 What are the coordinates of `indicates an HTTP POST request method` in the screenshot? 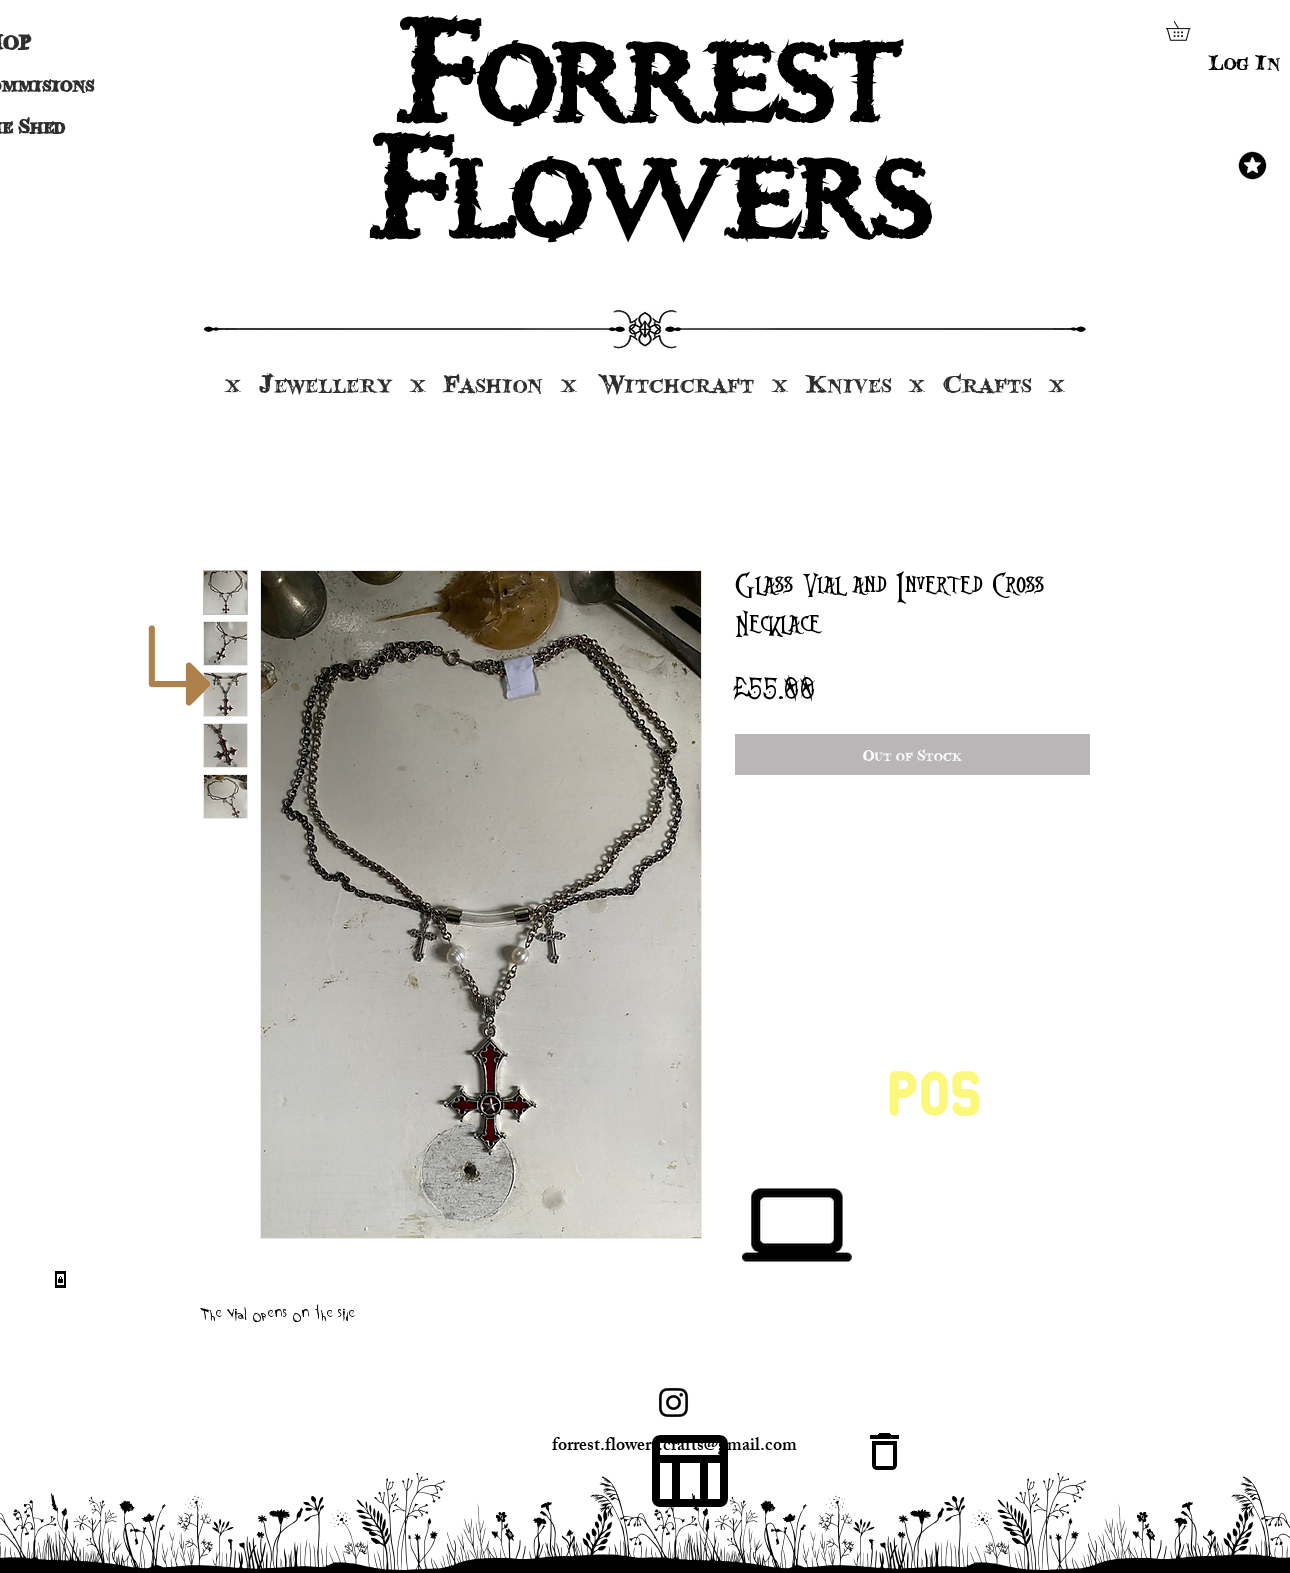 It's located at (934, 1093).